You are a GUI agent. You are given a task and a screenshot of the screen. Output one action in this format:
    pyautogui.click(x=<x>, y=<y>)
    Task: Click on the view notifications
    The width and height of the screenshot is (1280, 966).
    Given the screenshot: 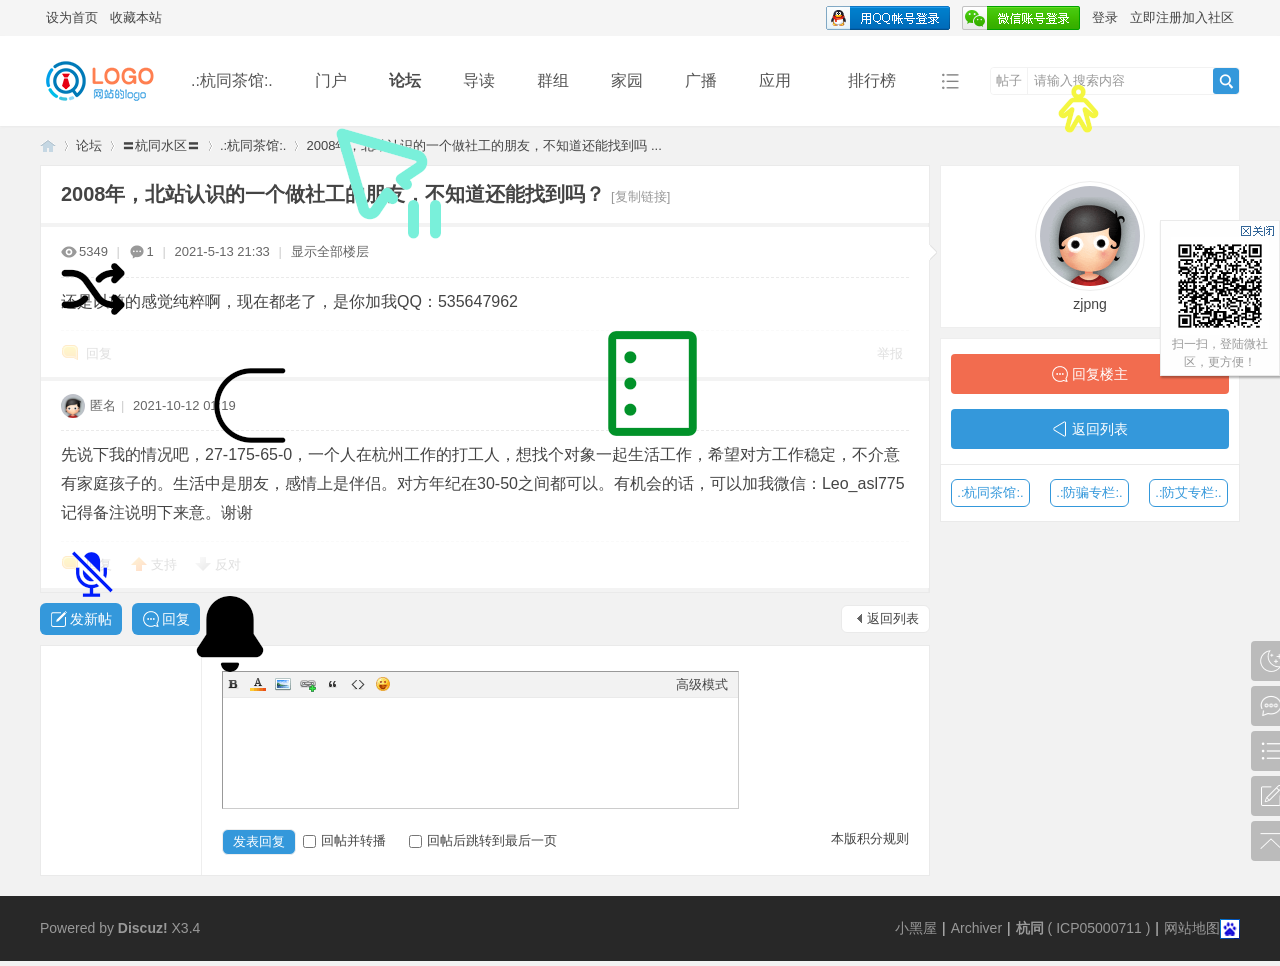 What is the action you would take?
    pyautogui.click(x=230, y=634)
    